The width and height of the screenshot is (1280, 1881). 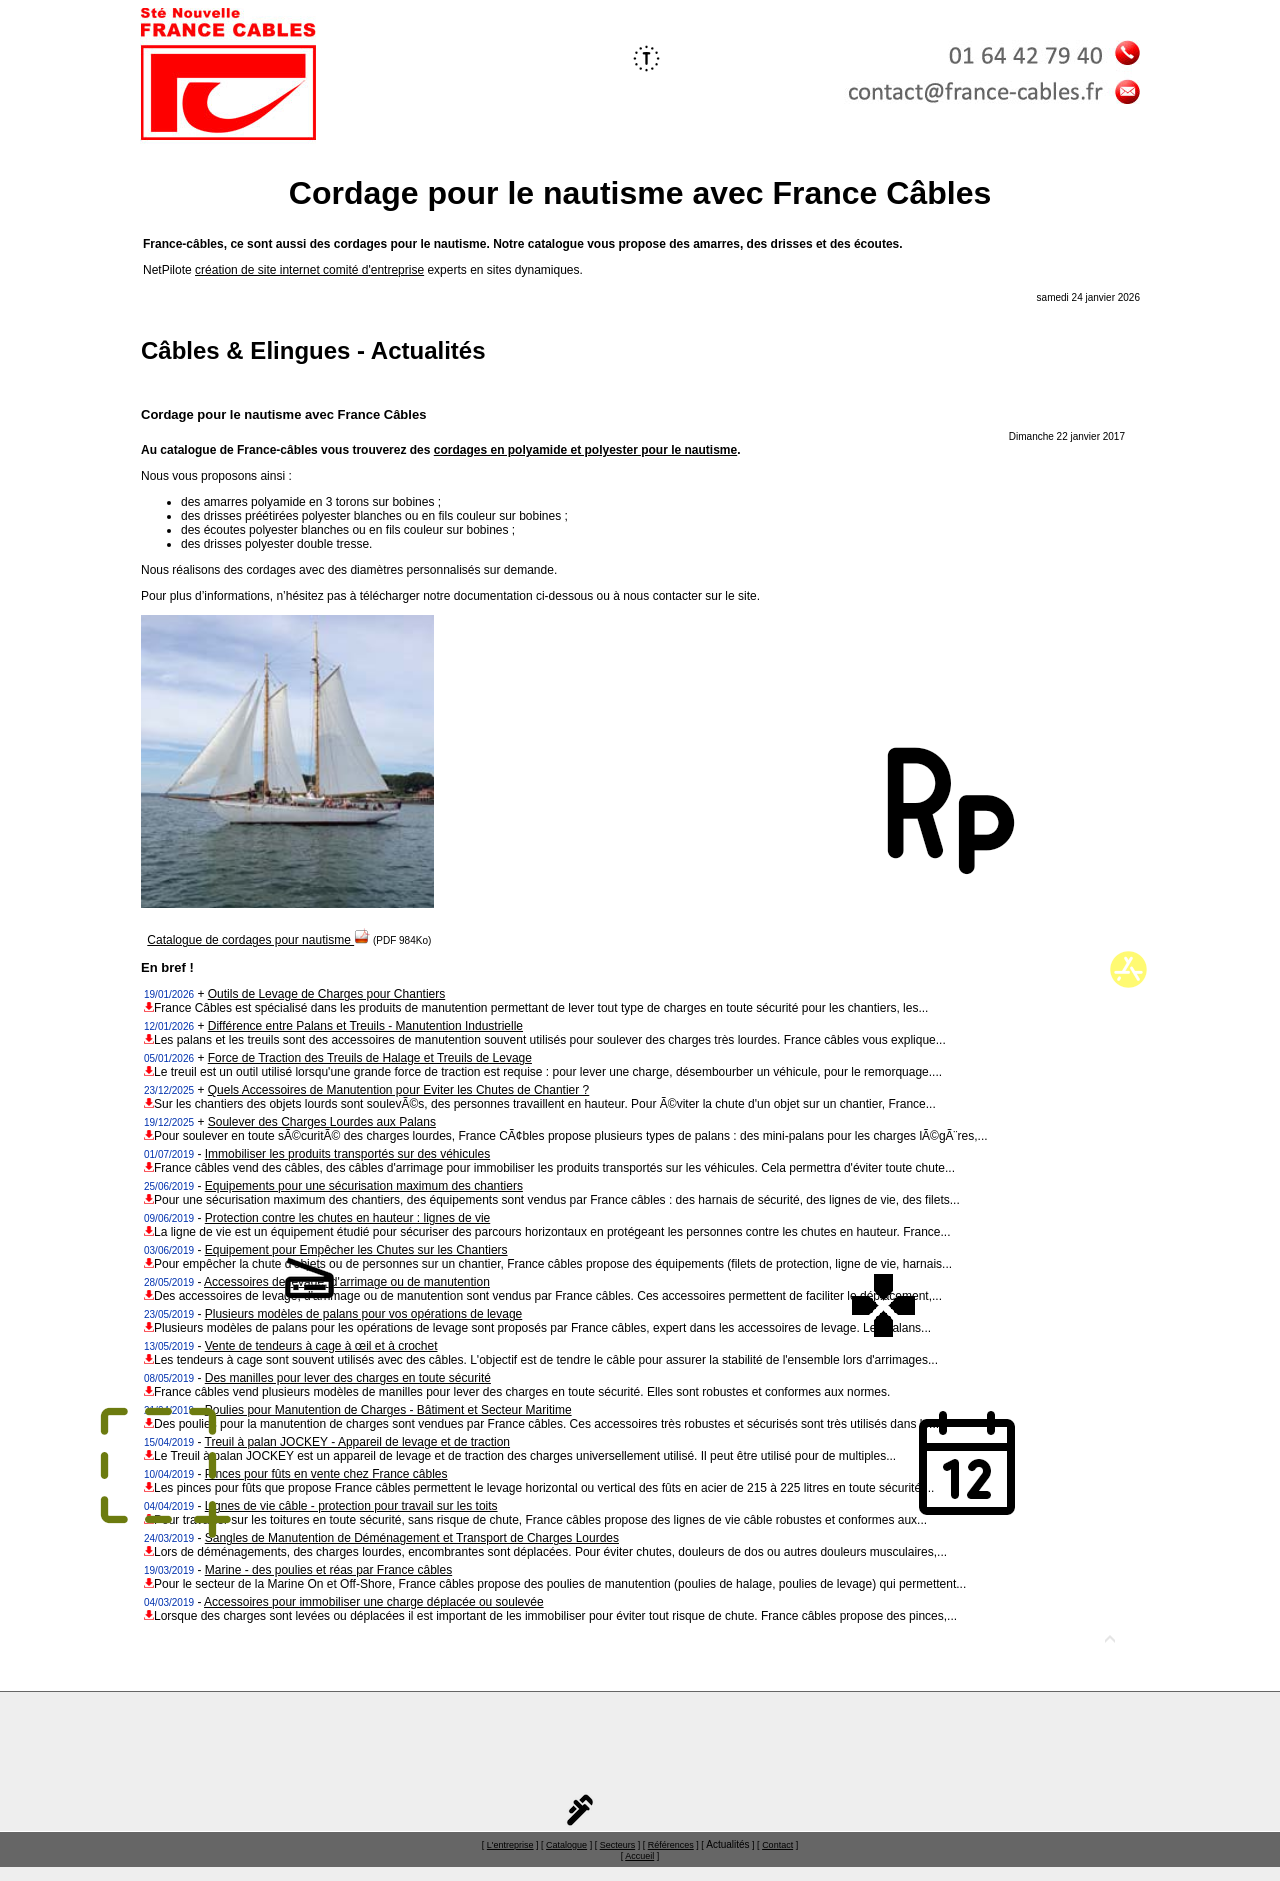 I want to click on access gaming features or game mode, so click(x=883, y=1305).